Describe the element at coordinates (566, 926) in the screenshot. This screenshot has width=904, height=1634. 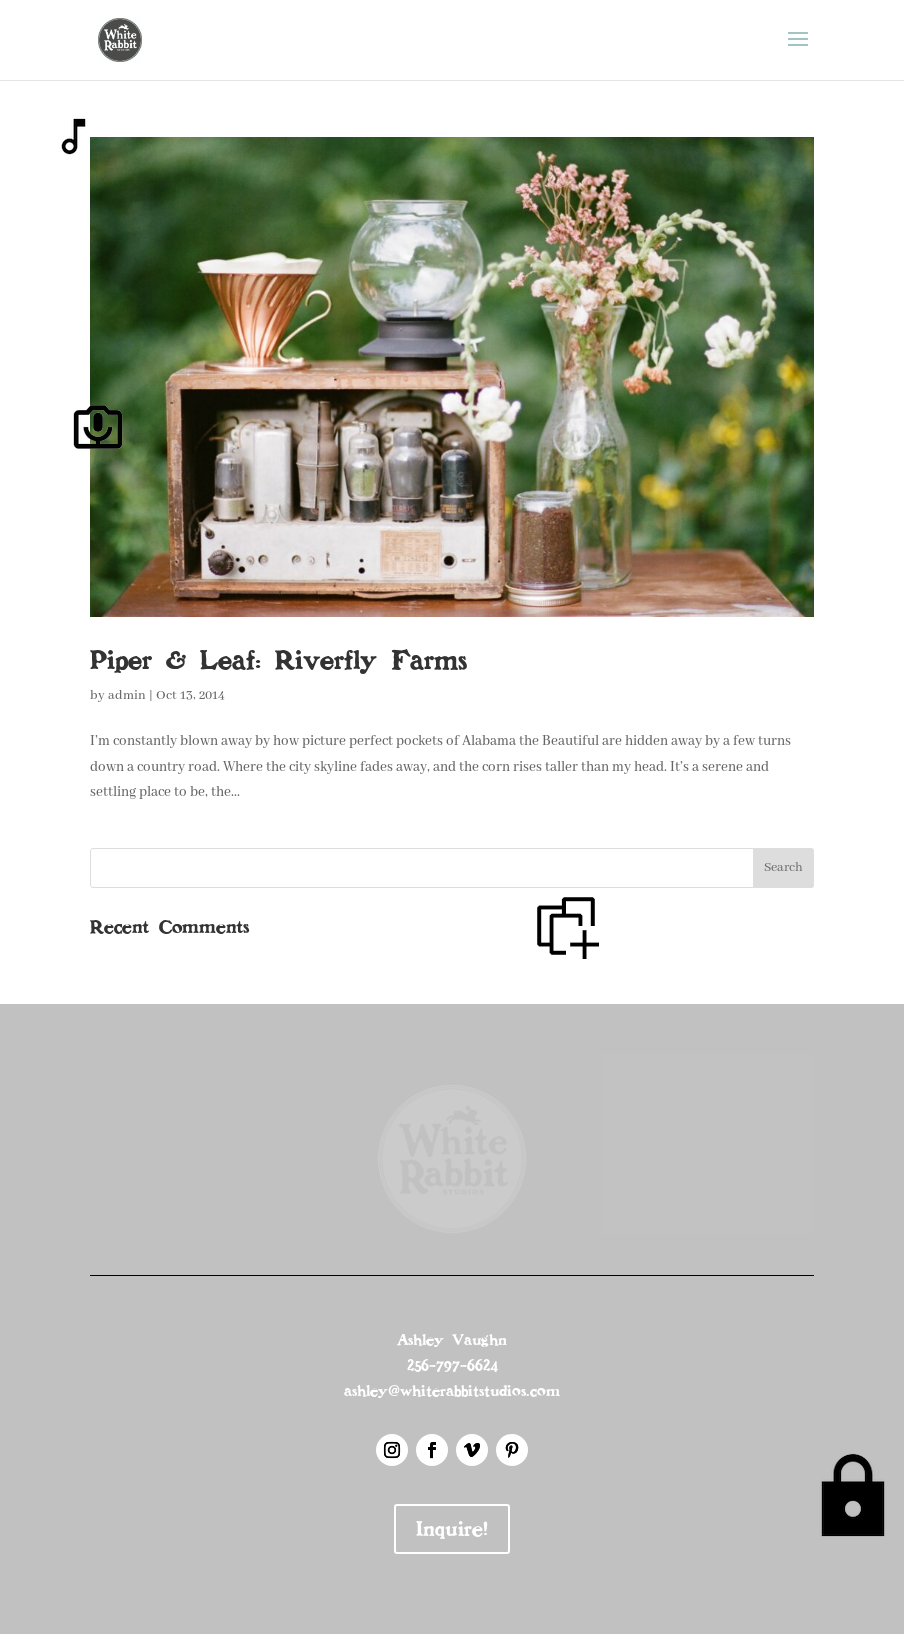
I see `create a new collection` at that location.